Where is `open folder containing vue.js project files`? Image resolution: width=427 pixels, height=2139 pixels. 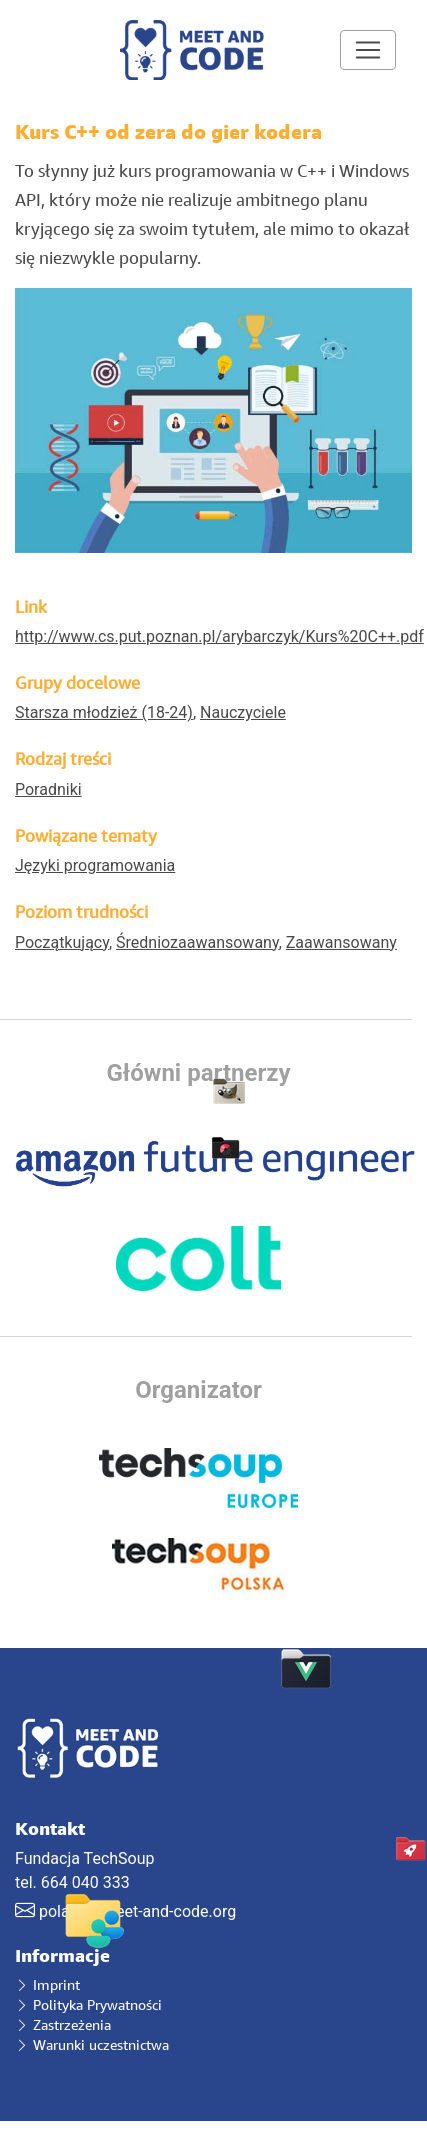 open folder containing vue.js project files is located at coordinates (306, 1670).